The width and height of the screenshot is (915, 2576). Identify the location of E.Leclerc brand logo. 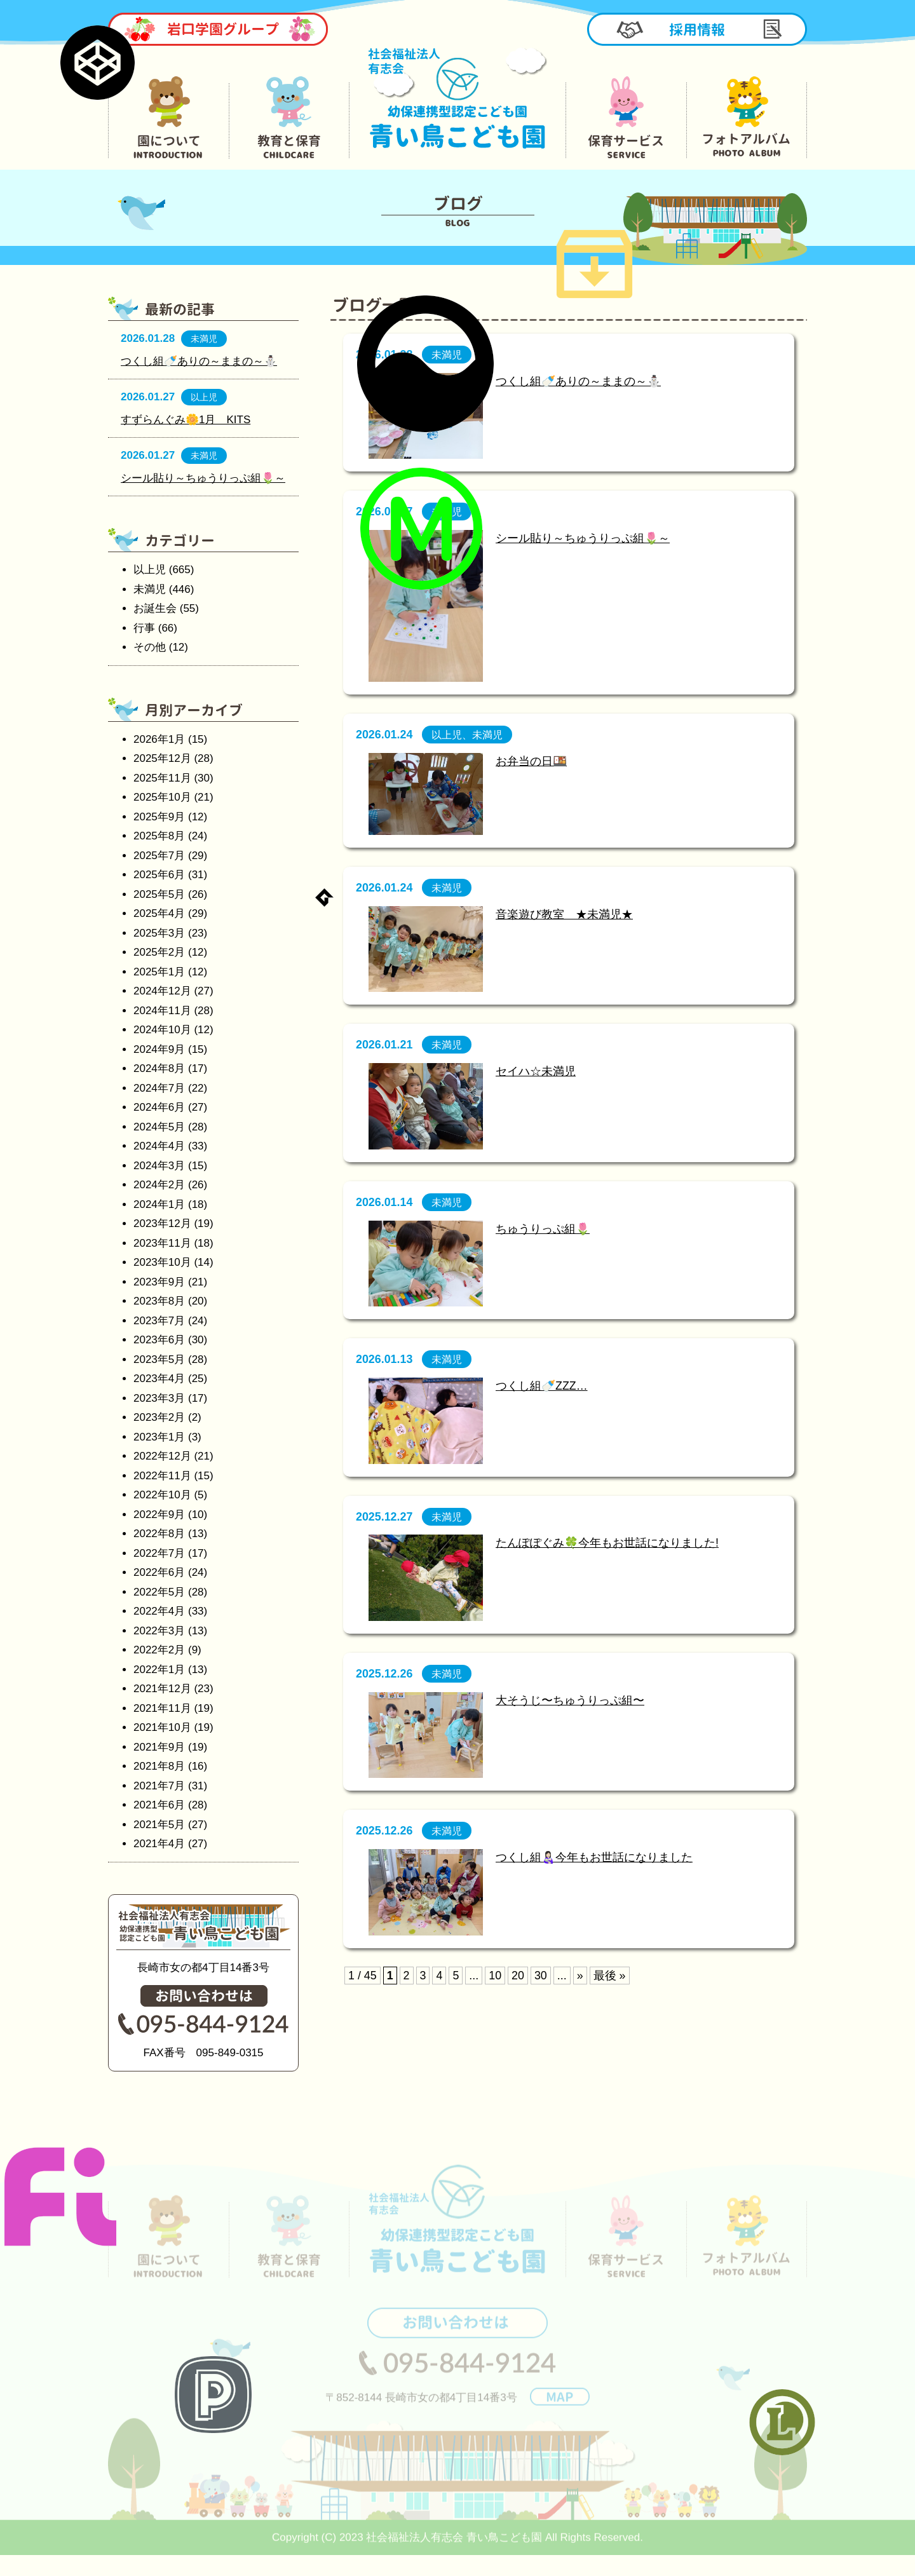
(782, 2422).